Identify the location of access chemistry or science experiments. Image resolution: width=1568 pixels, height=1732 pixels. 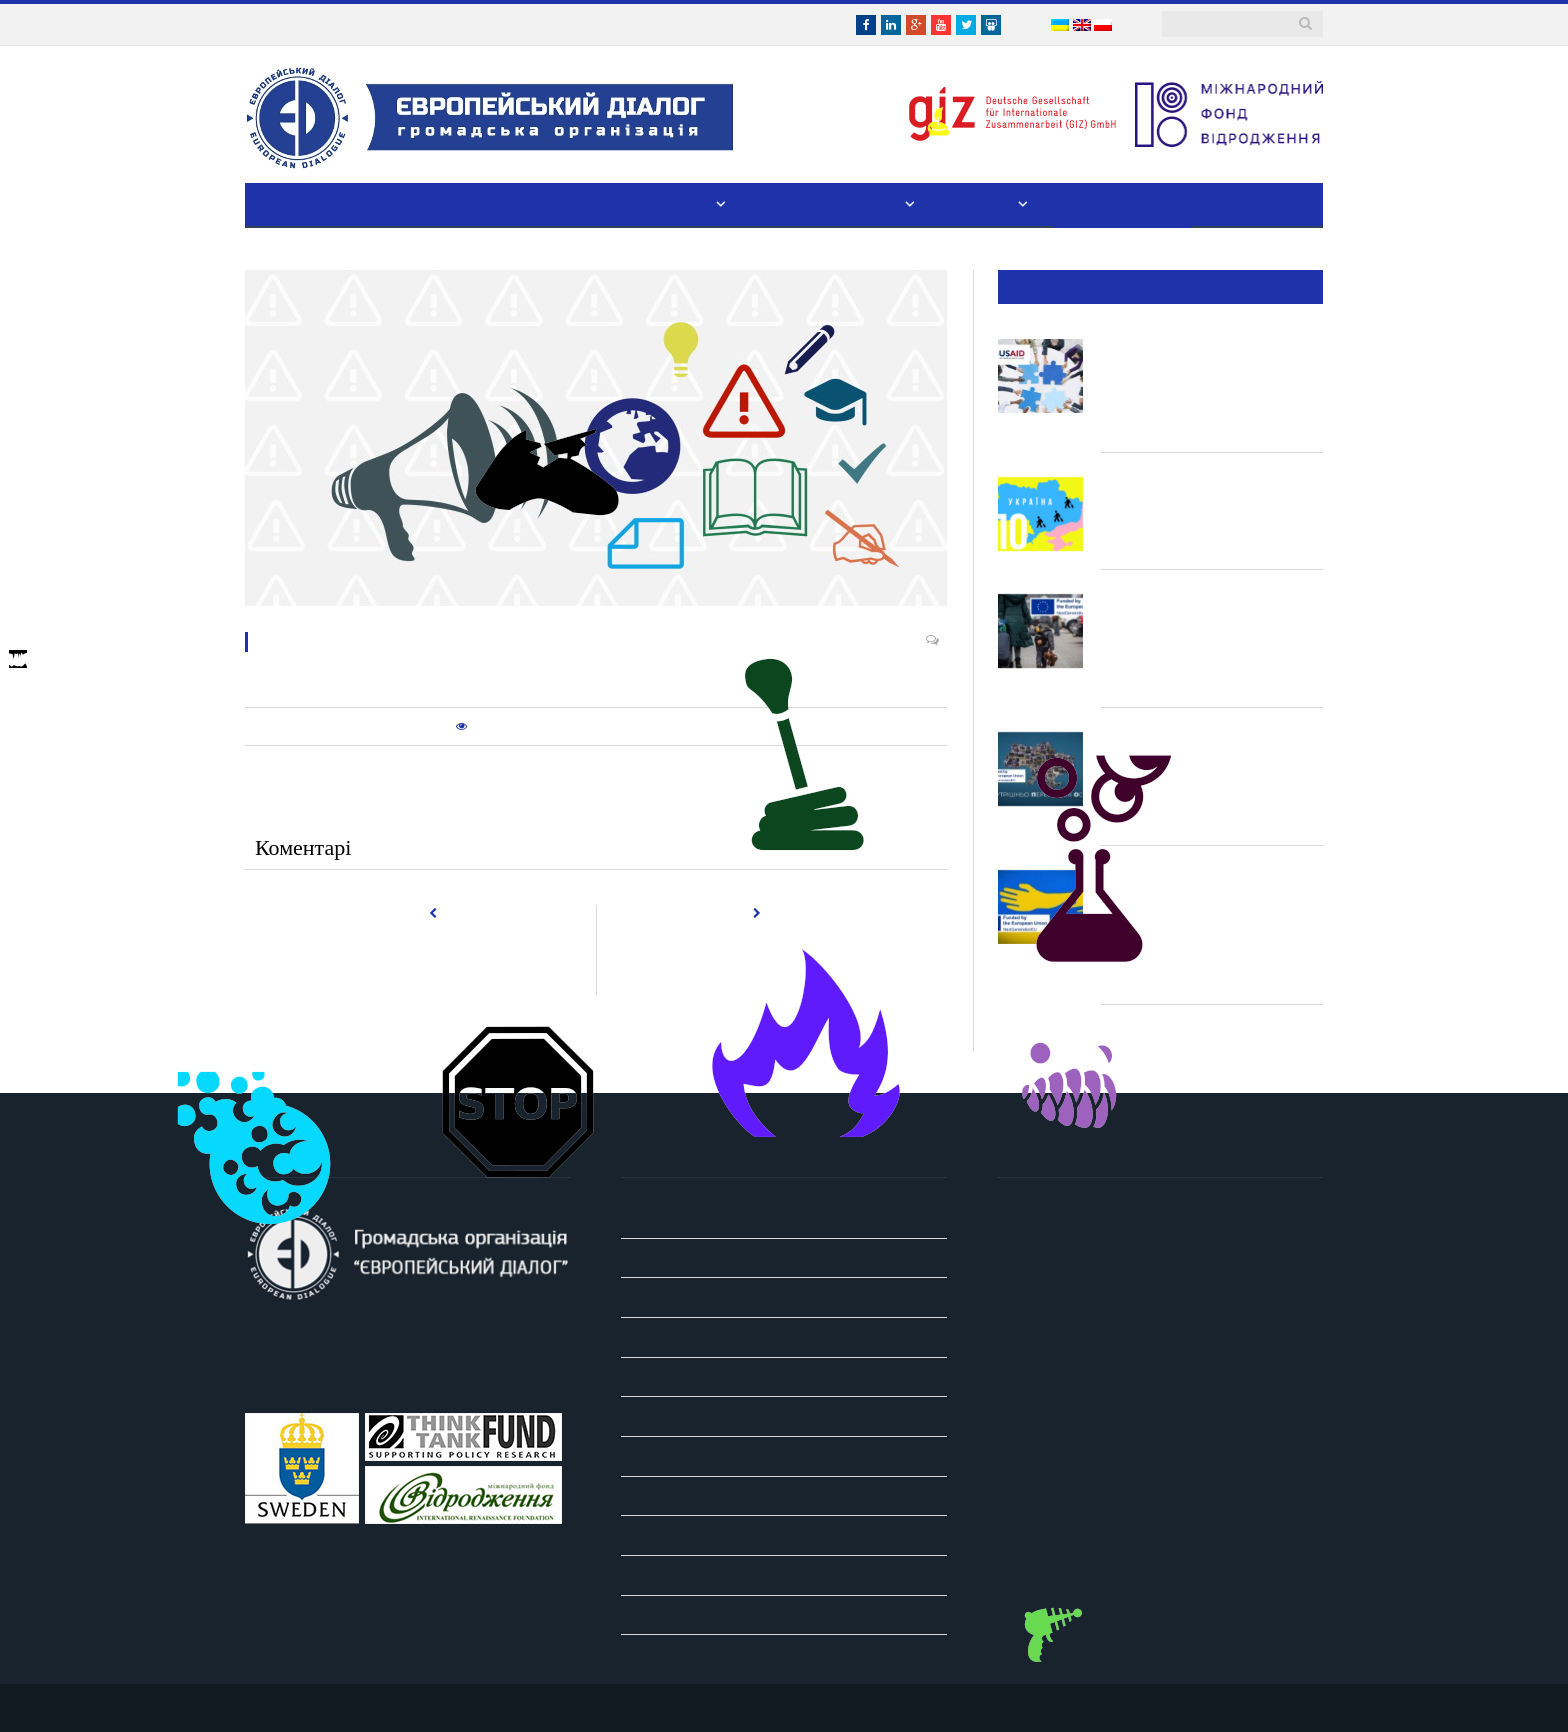
(1089, 857).